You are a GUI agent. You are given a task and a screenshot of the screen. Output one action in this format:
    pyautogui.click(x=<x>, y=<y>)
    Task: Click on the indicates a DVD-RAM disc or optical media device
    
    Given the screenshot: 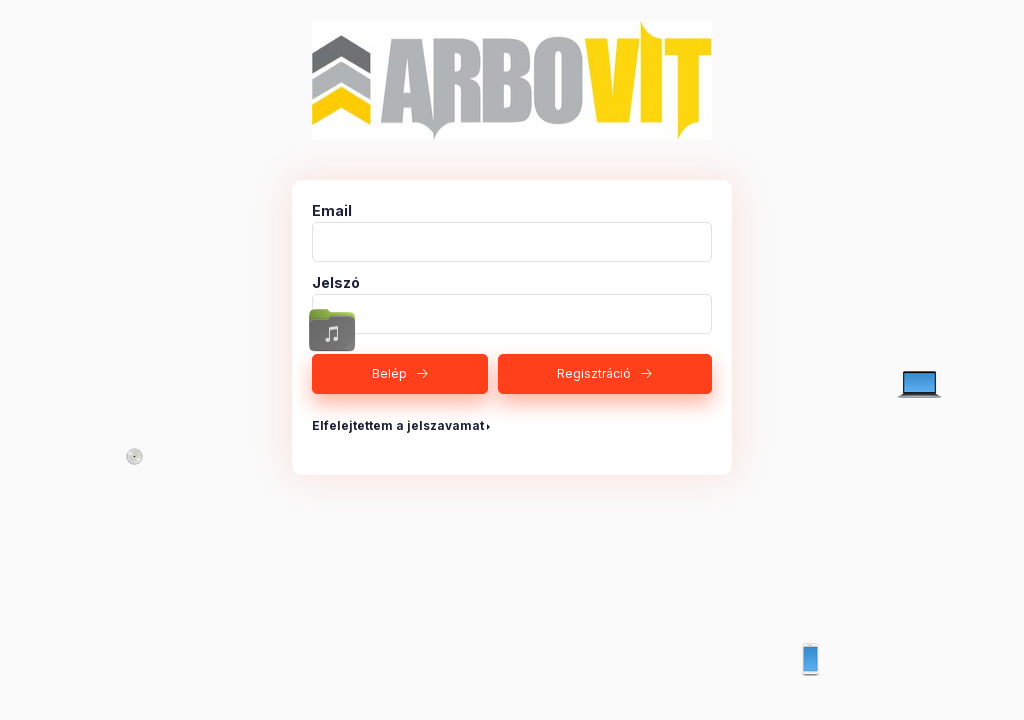 What is the action you would take?
    pyautogui.click(x=134, y=456)
    